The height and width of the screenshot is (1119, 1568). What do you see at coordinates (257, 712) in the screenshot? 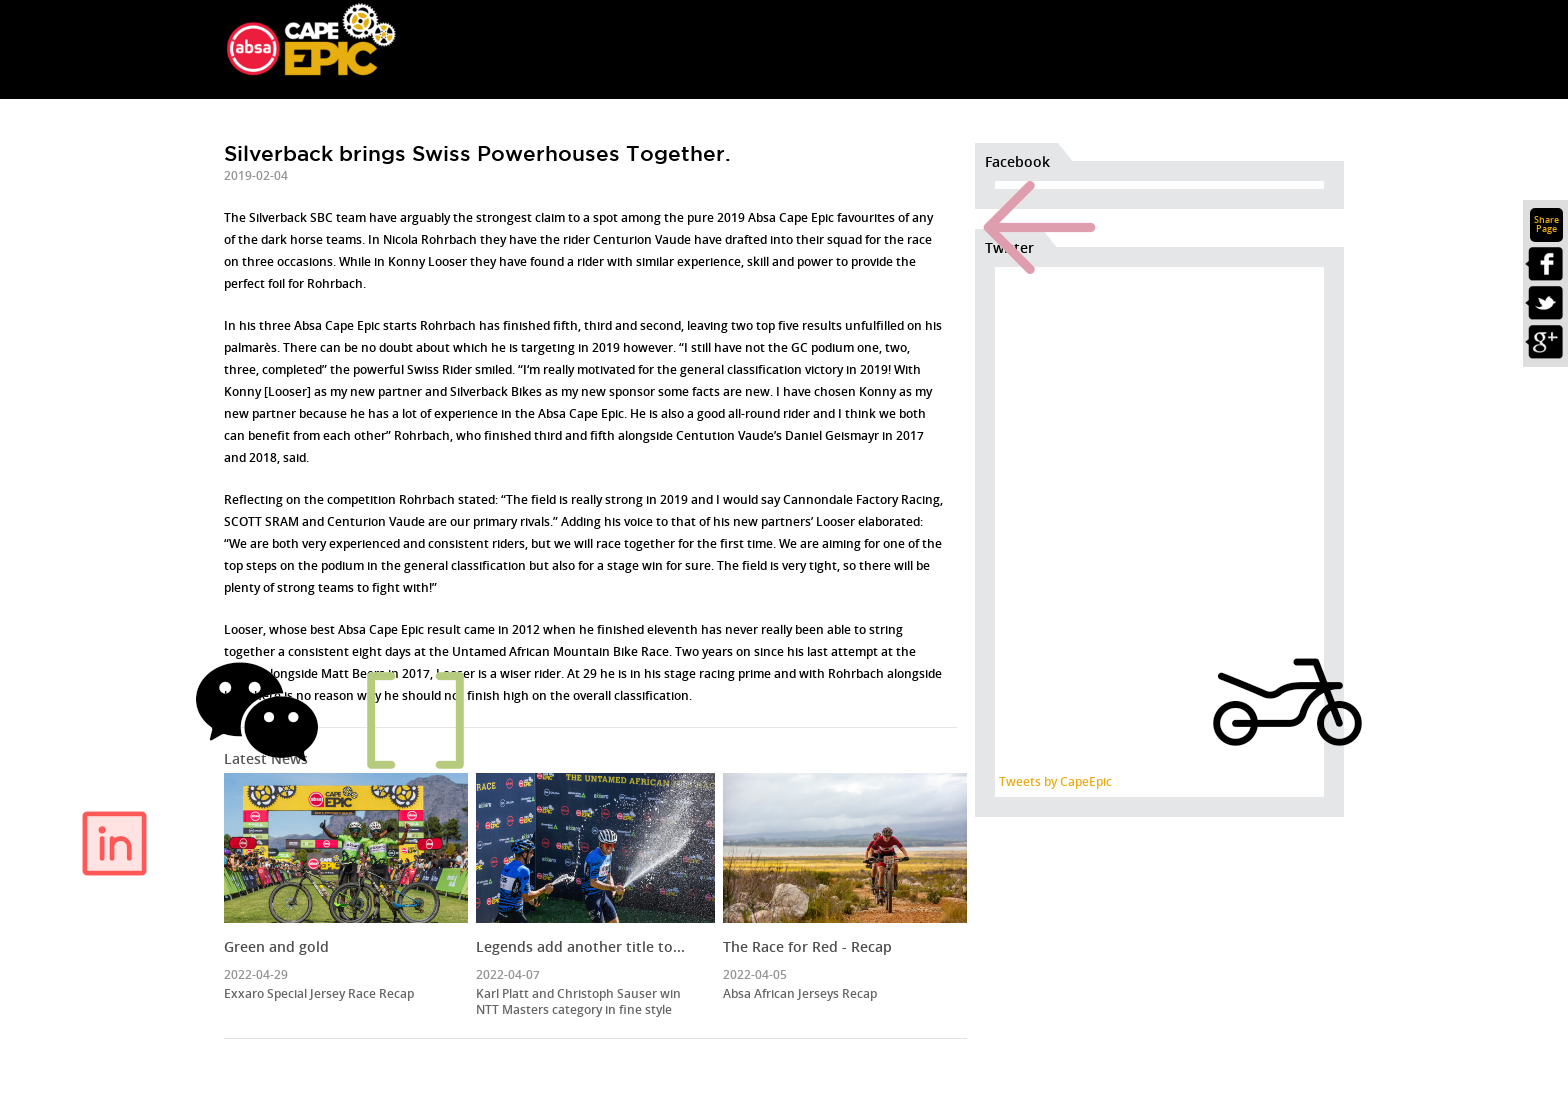
I see `open WeChat messaging app` at bounding box center [257, 712].